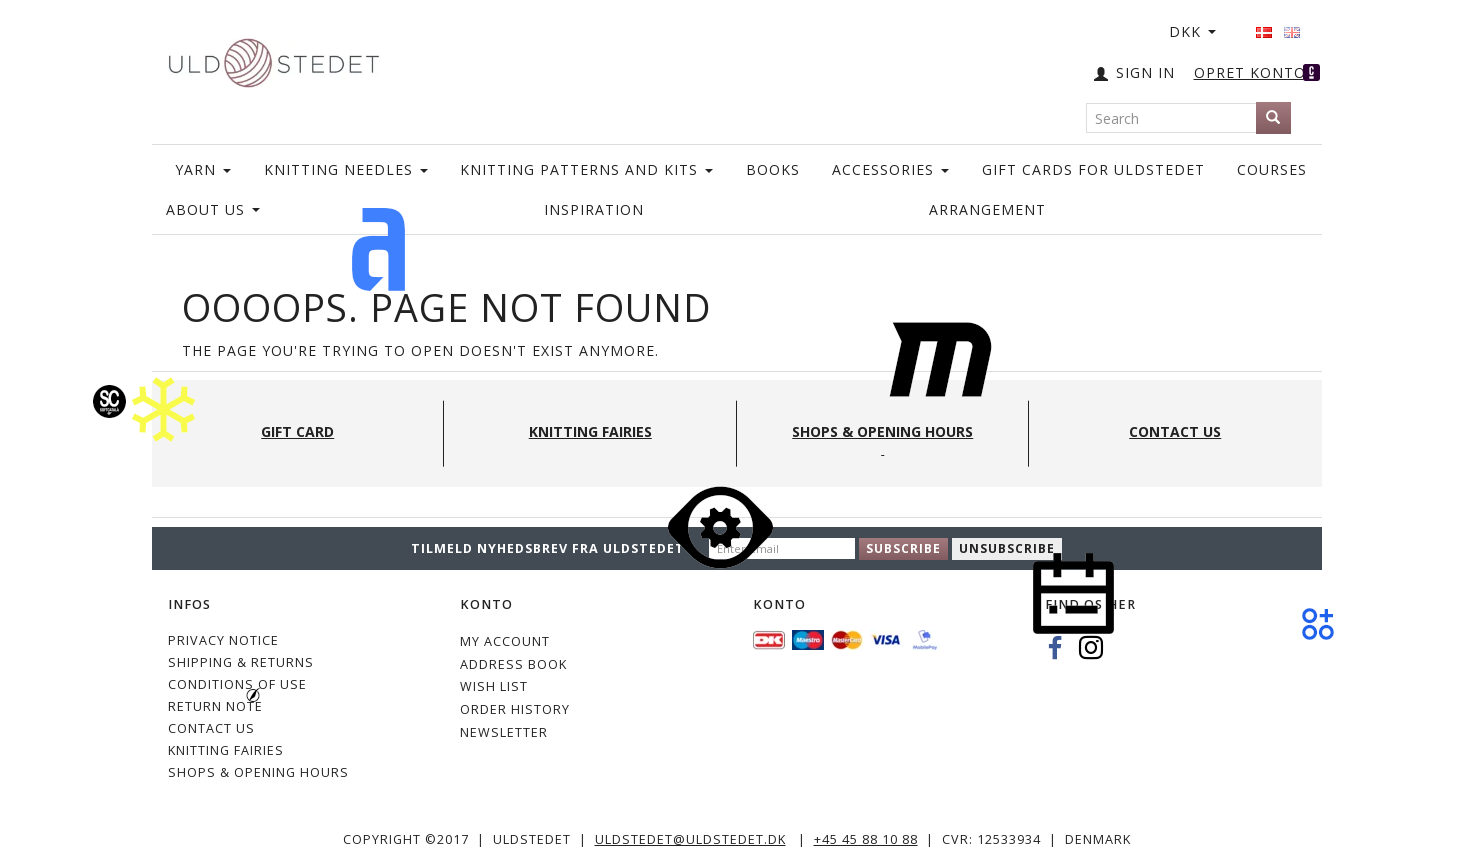 This screenshot has width=1473, height=867. Describe the element at coordinates (720, 527) in the screenshot. I see `phabricator code review and project management platform logo` at that location.